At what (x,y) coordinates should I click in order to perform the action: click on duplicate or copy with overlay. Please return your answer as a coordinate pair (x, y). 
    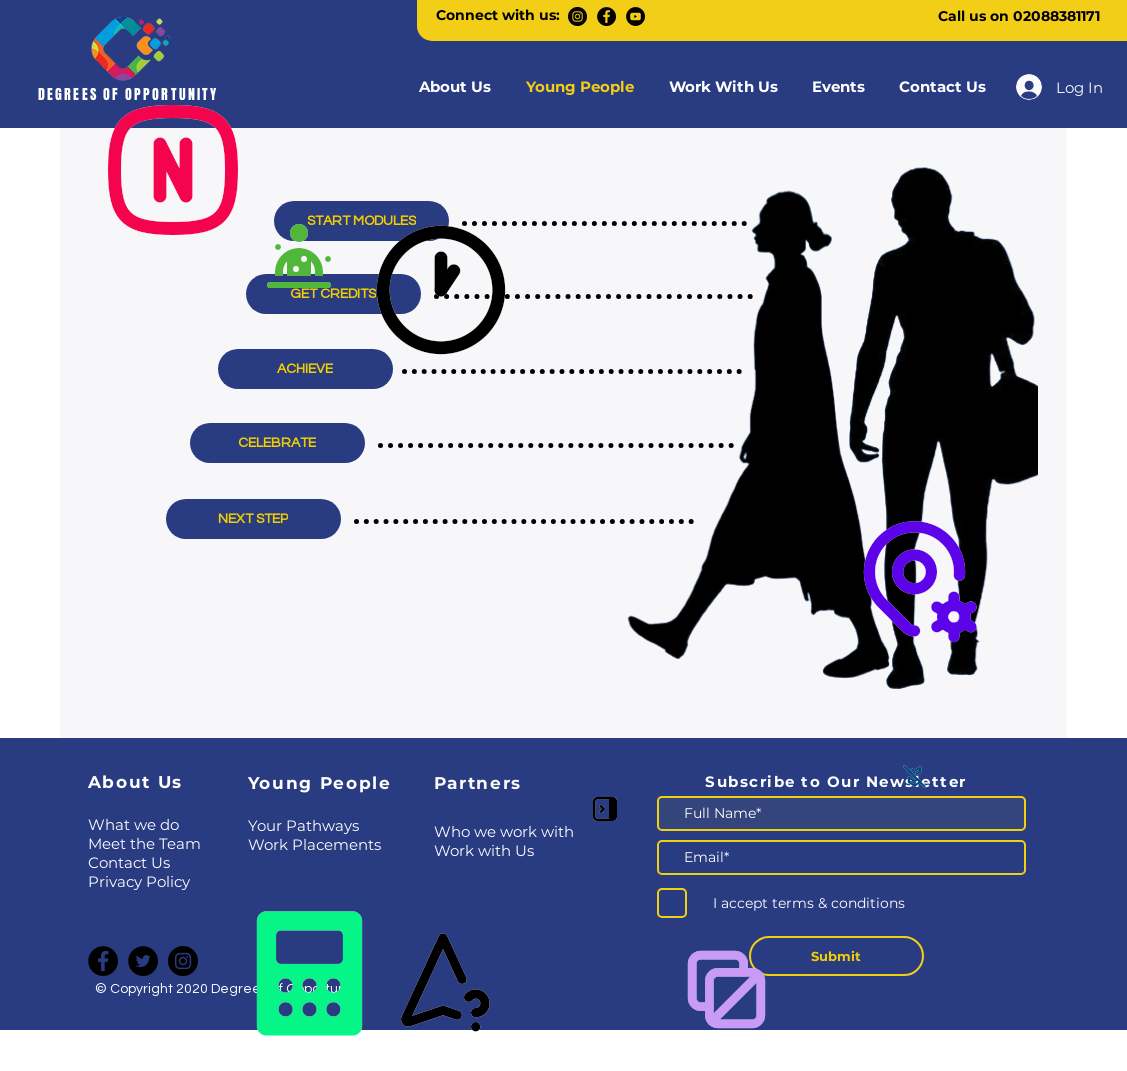
    Looking at the image, I should click on (726, 989).